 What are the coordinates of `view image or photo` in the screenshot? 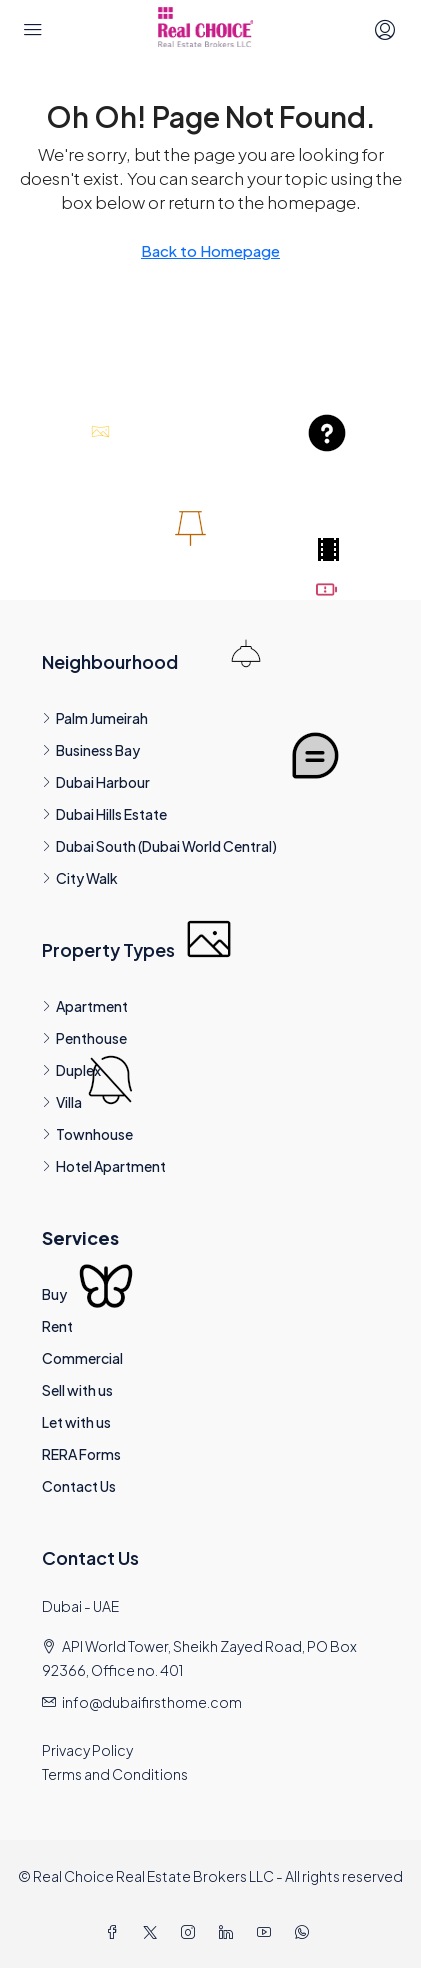 It's located at (209, 939).